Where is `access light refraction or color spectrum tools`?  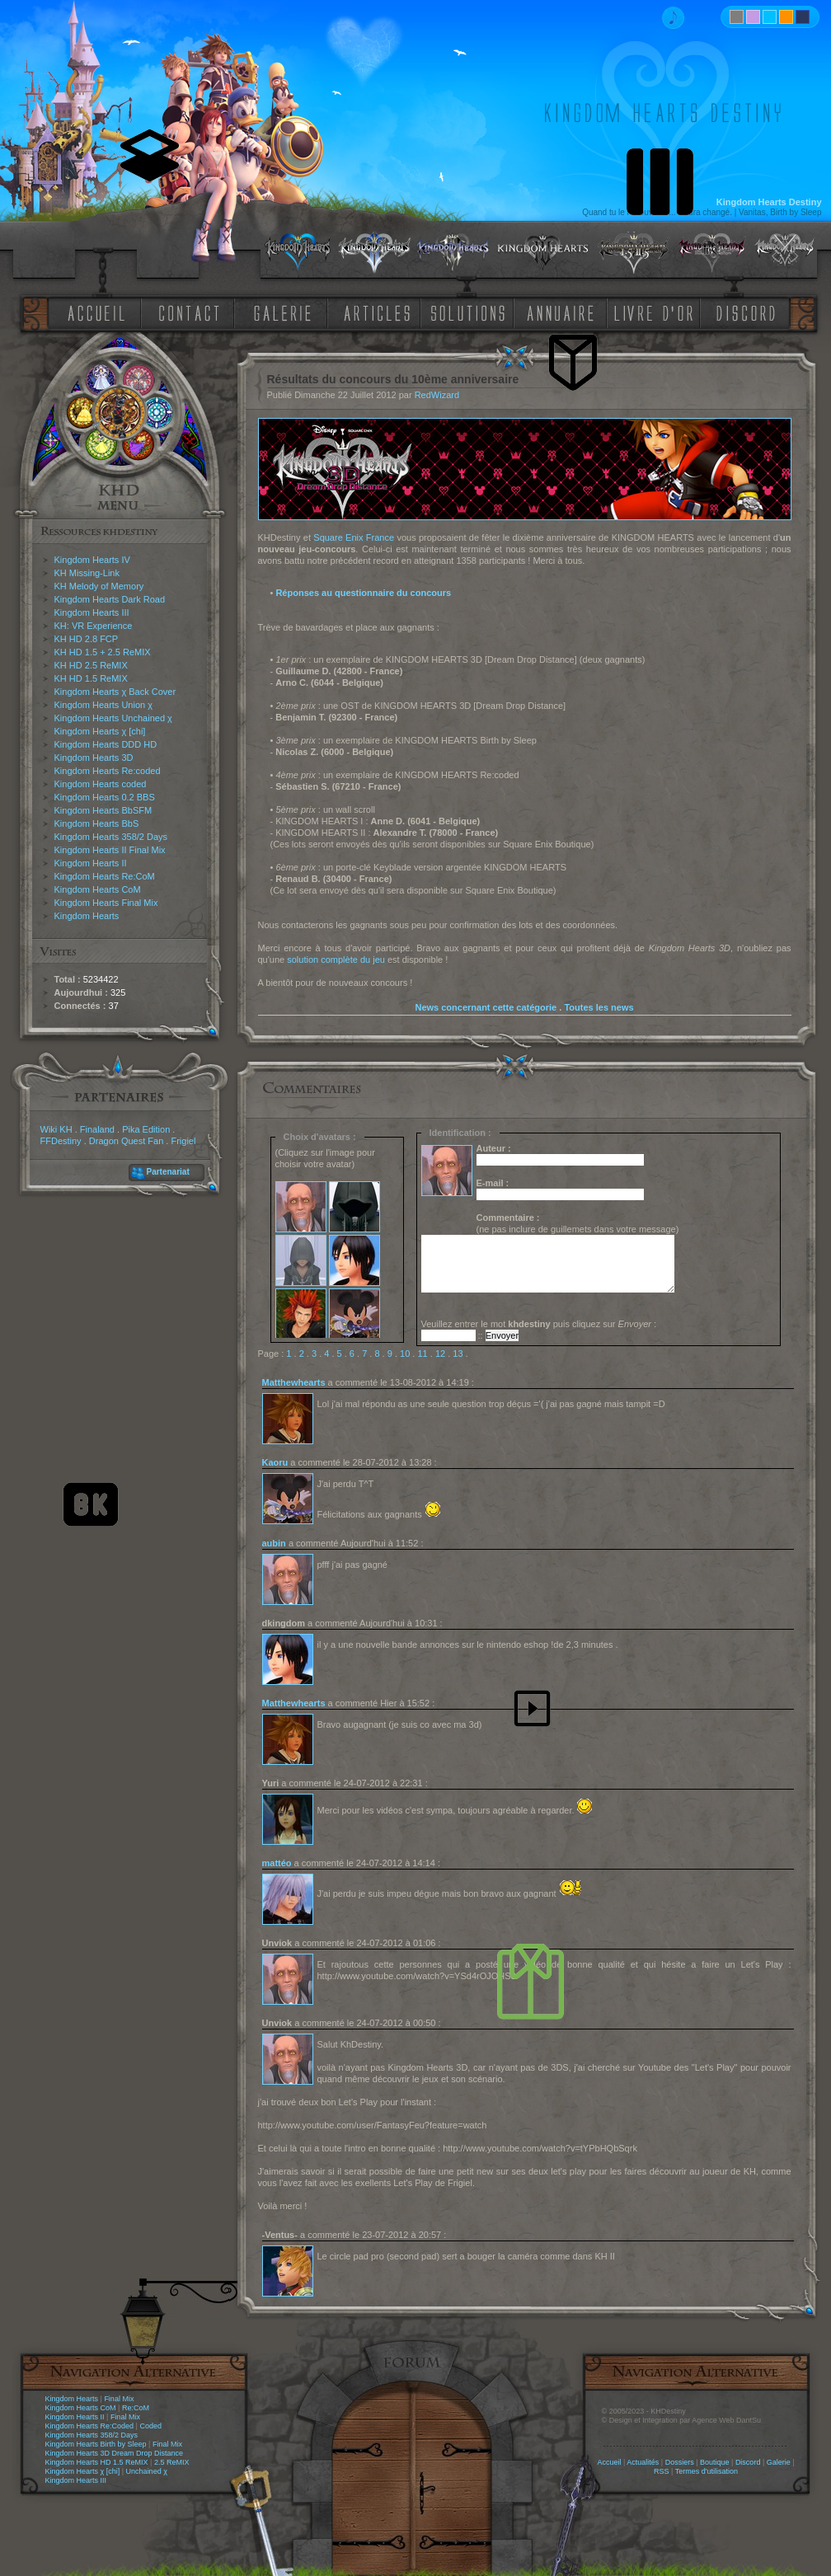 access light refraction or color spectrum tools is located at coordinates (573, 361).